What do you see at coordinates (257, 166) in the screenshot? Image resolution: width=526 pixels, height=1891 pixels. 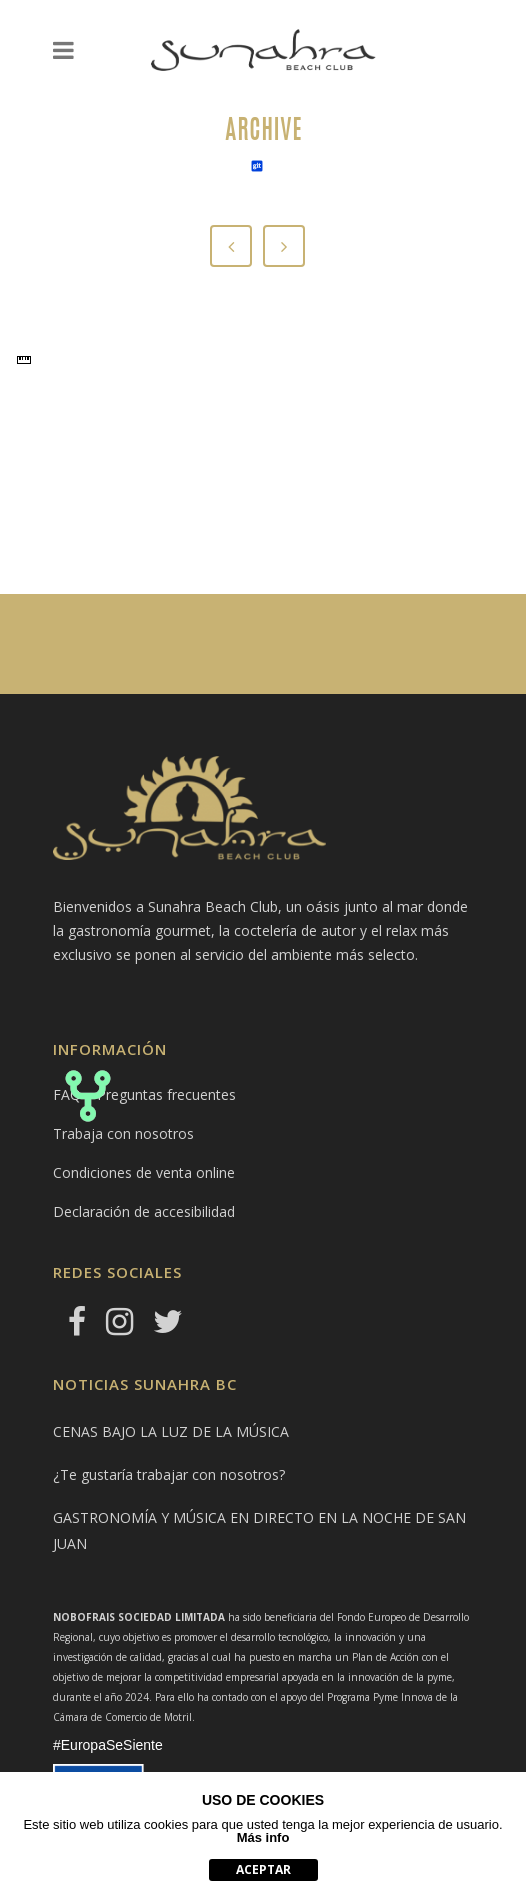 I see `git version control logo` at bounding box center [257, 166].